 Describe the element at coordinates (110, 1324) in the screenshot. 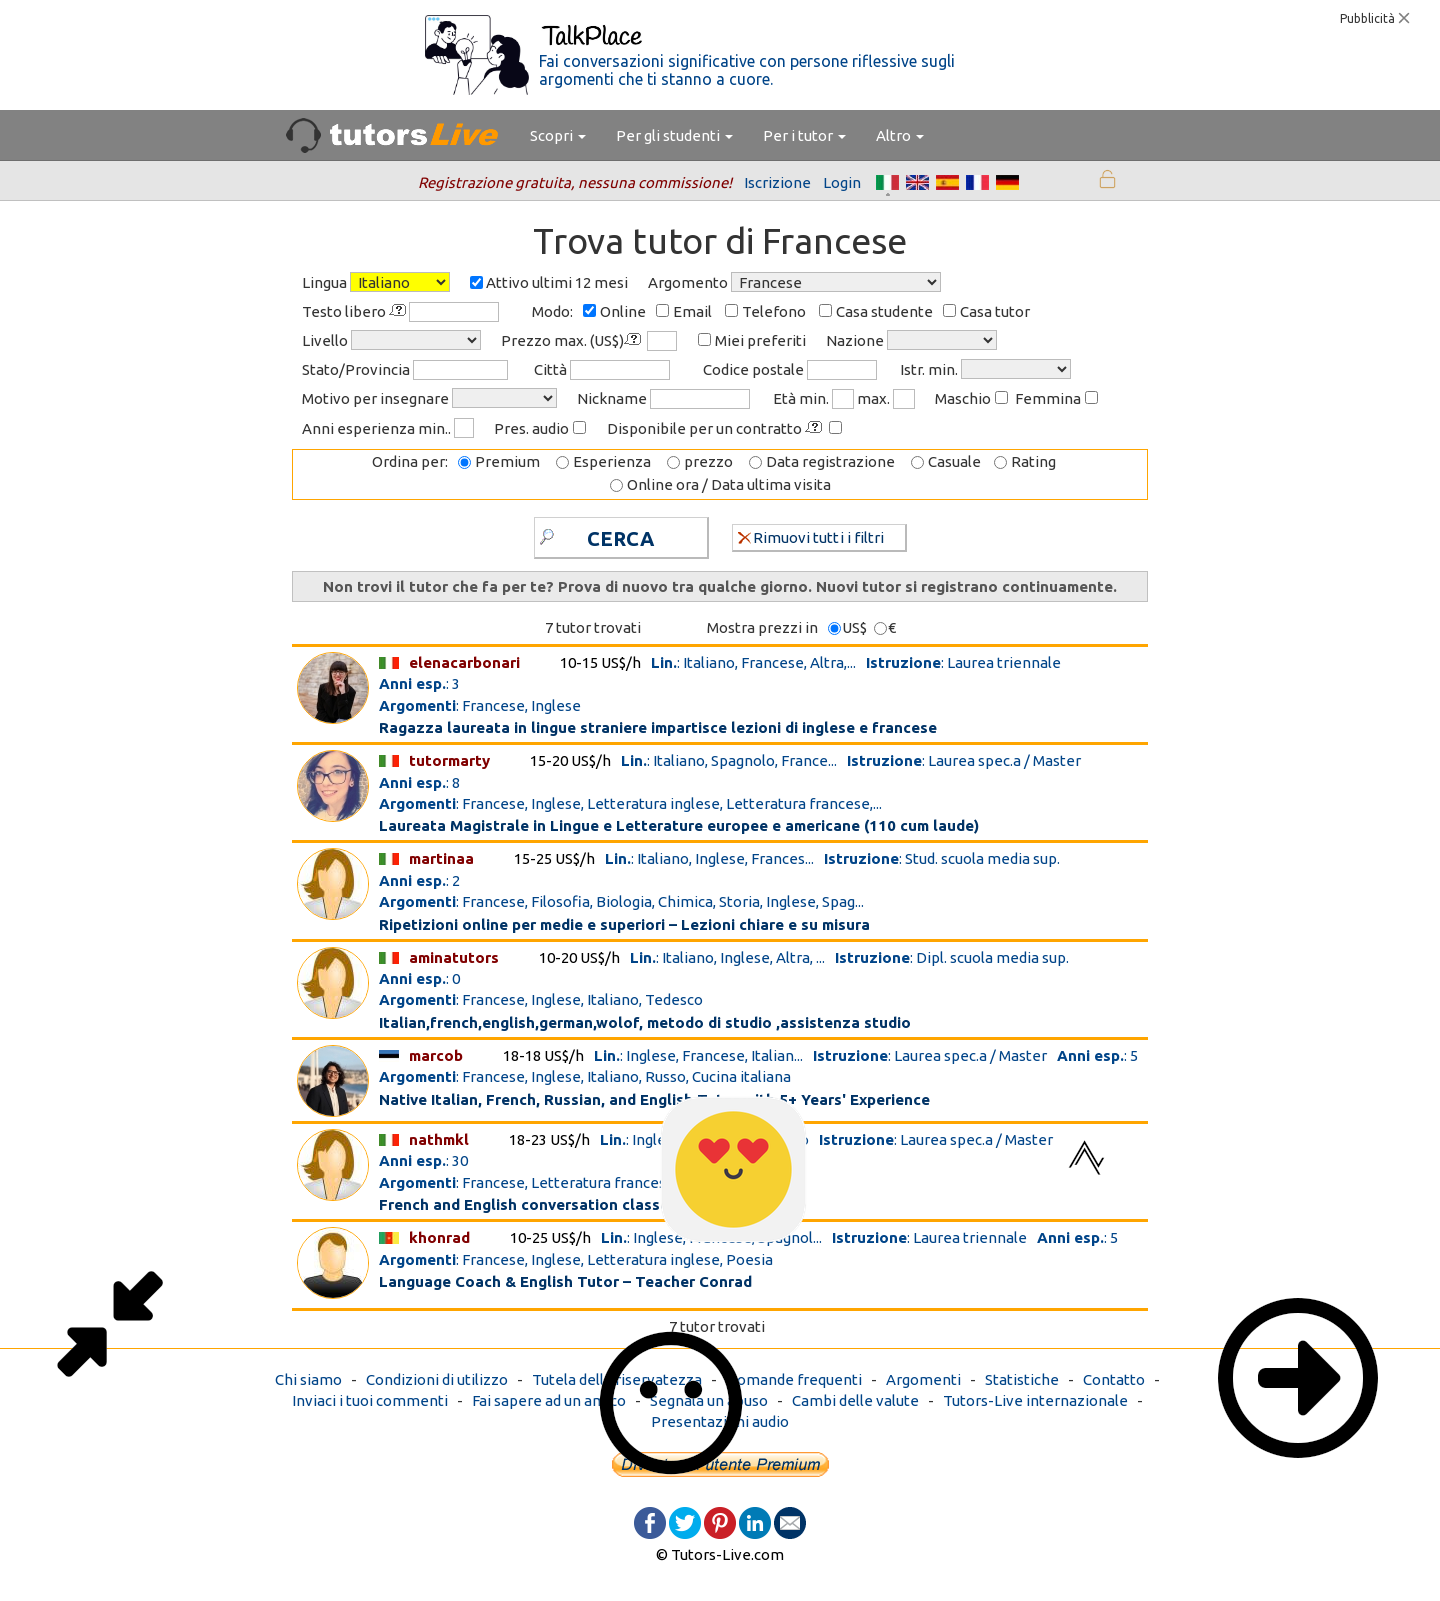

I see `compress or minimize content` at that location.